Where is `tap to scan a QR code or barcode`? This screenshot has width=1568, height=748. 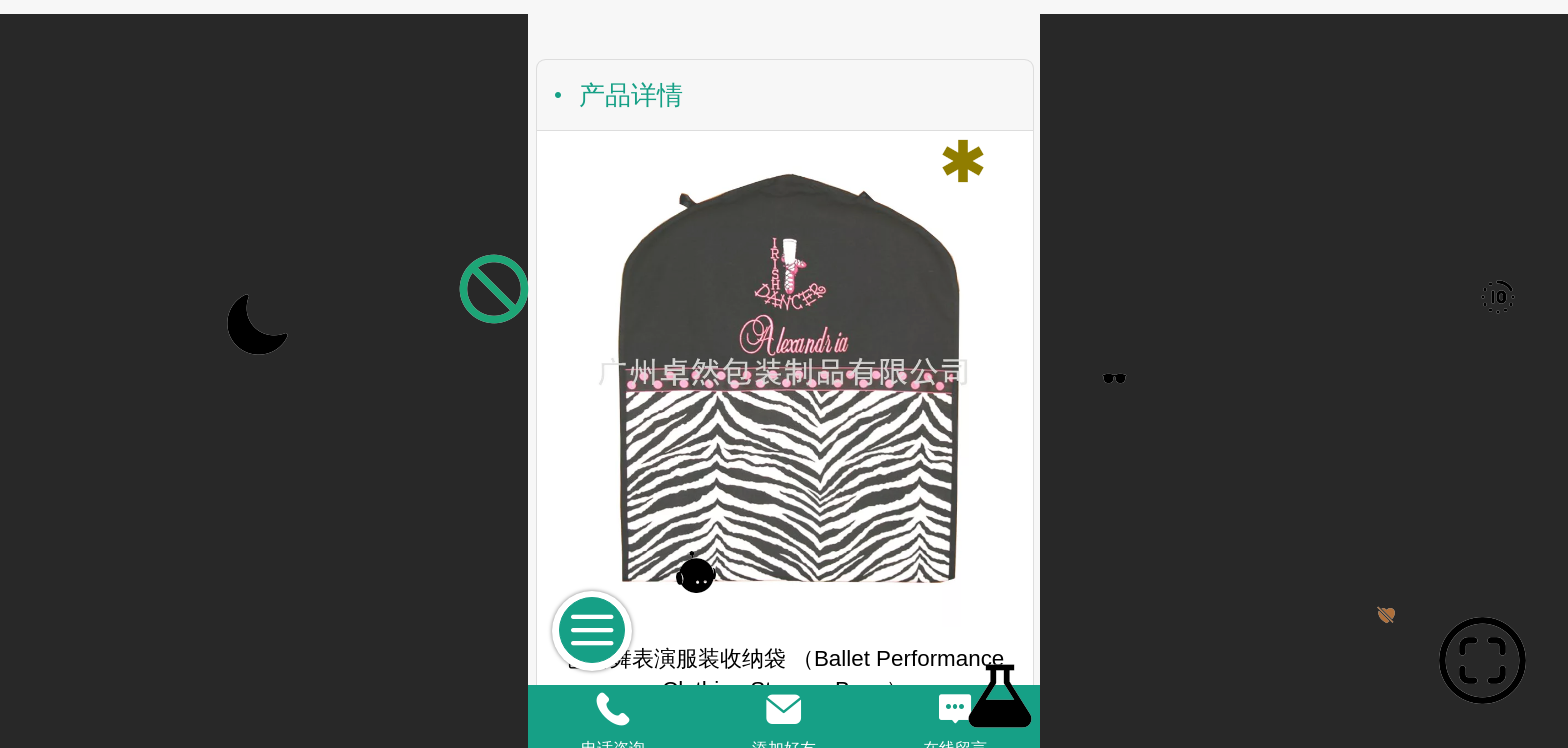 tap to scan a QR code or barcode is located at coordinates (1482, 660).